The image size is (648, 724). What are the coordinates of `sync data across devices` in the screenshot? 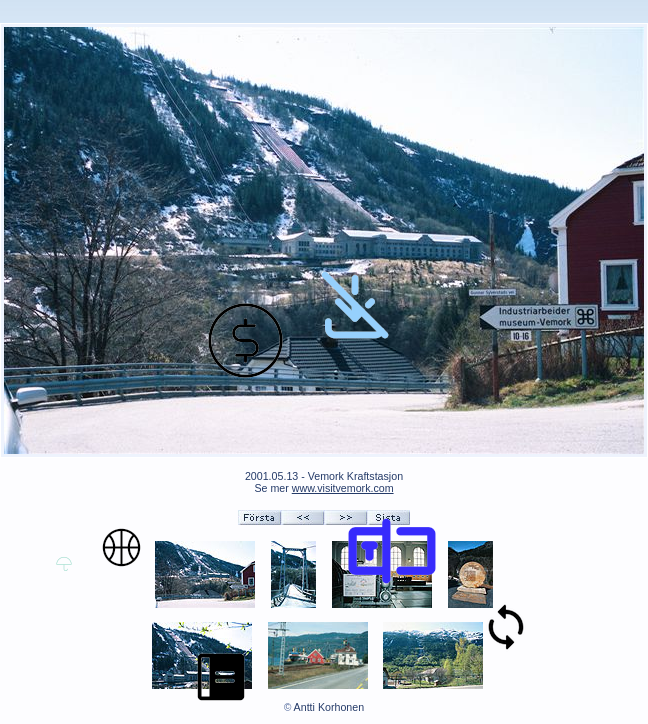 It's located at (506, 627).